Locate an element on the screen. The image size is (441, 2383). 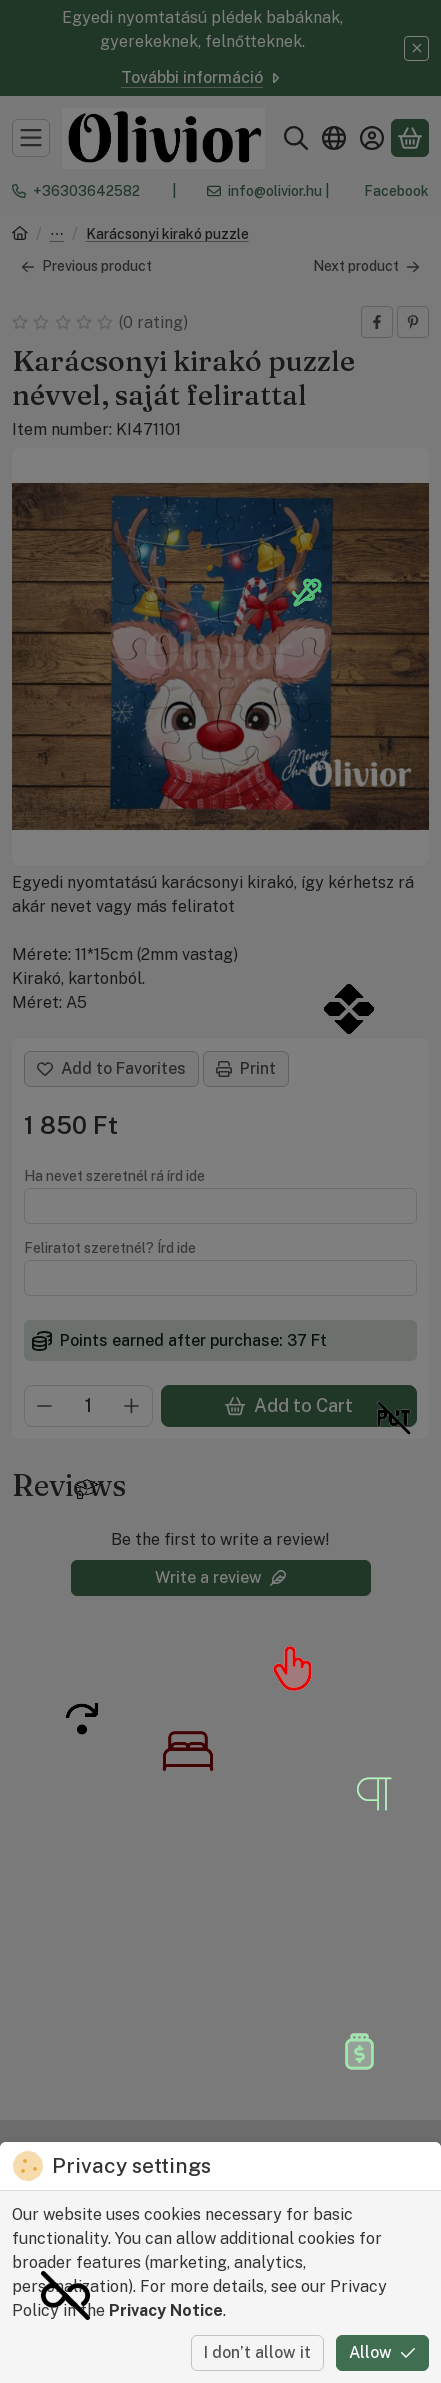
toggle paragraph formatting options is located at coordinates (375, 1794).